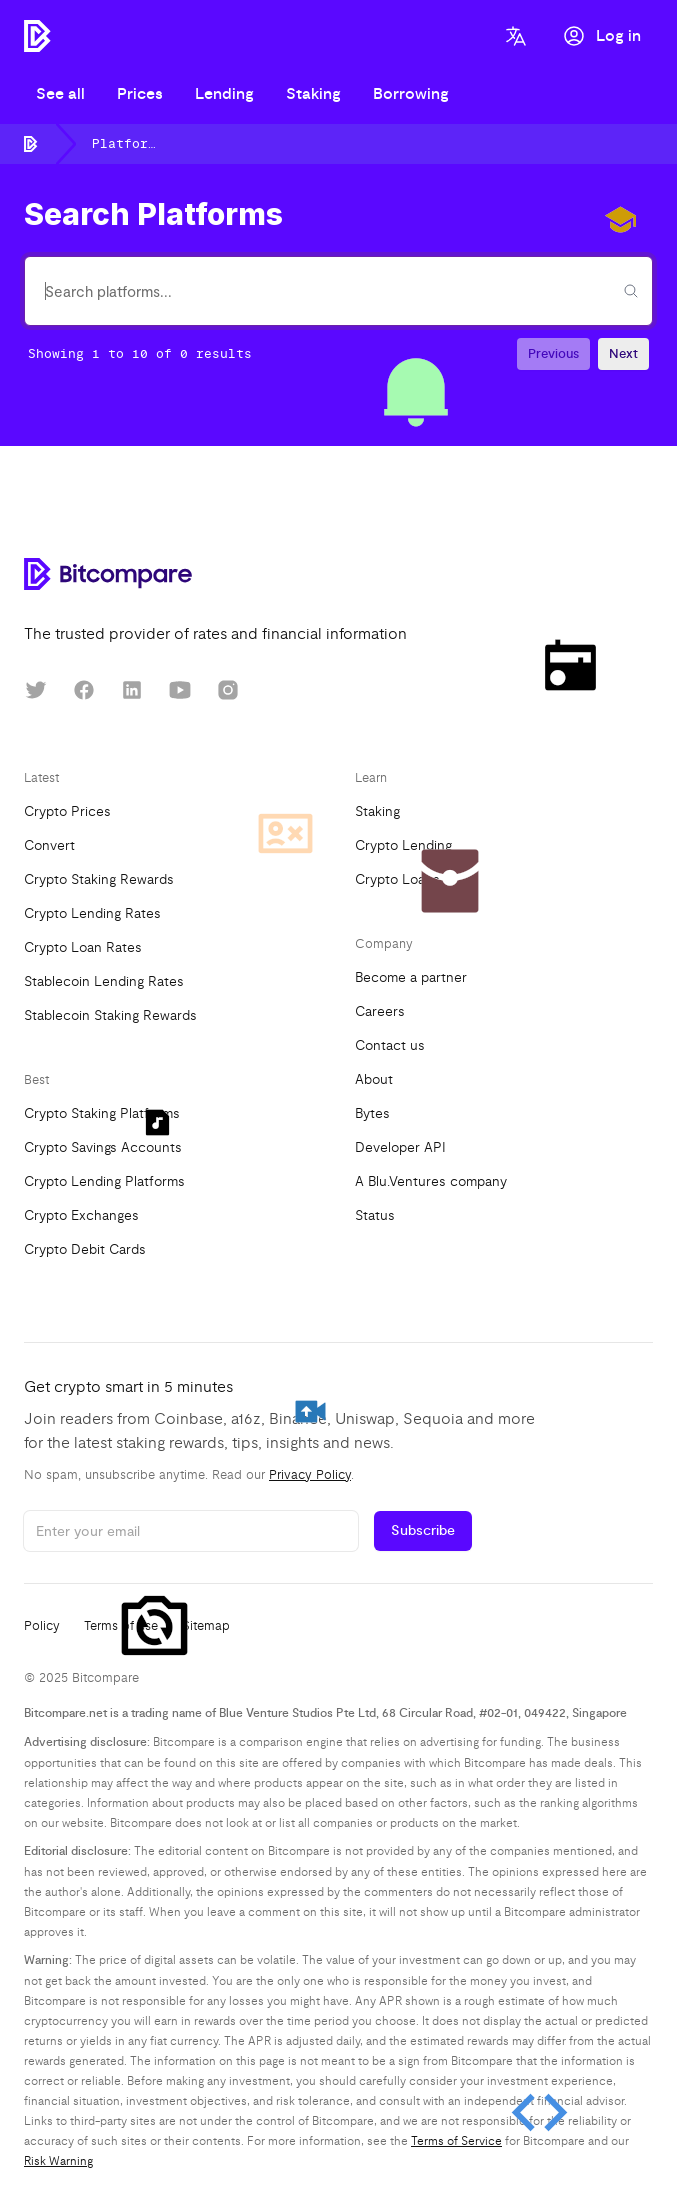 The image size is (677, 2203). I want to click on switch between front and rear camera, so click(154, 1625).